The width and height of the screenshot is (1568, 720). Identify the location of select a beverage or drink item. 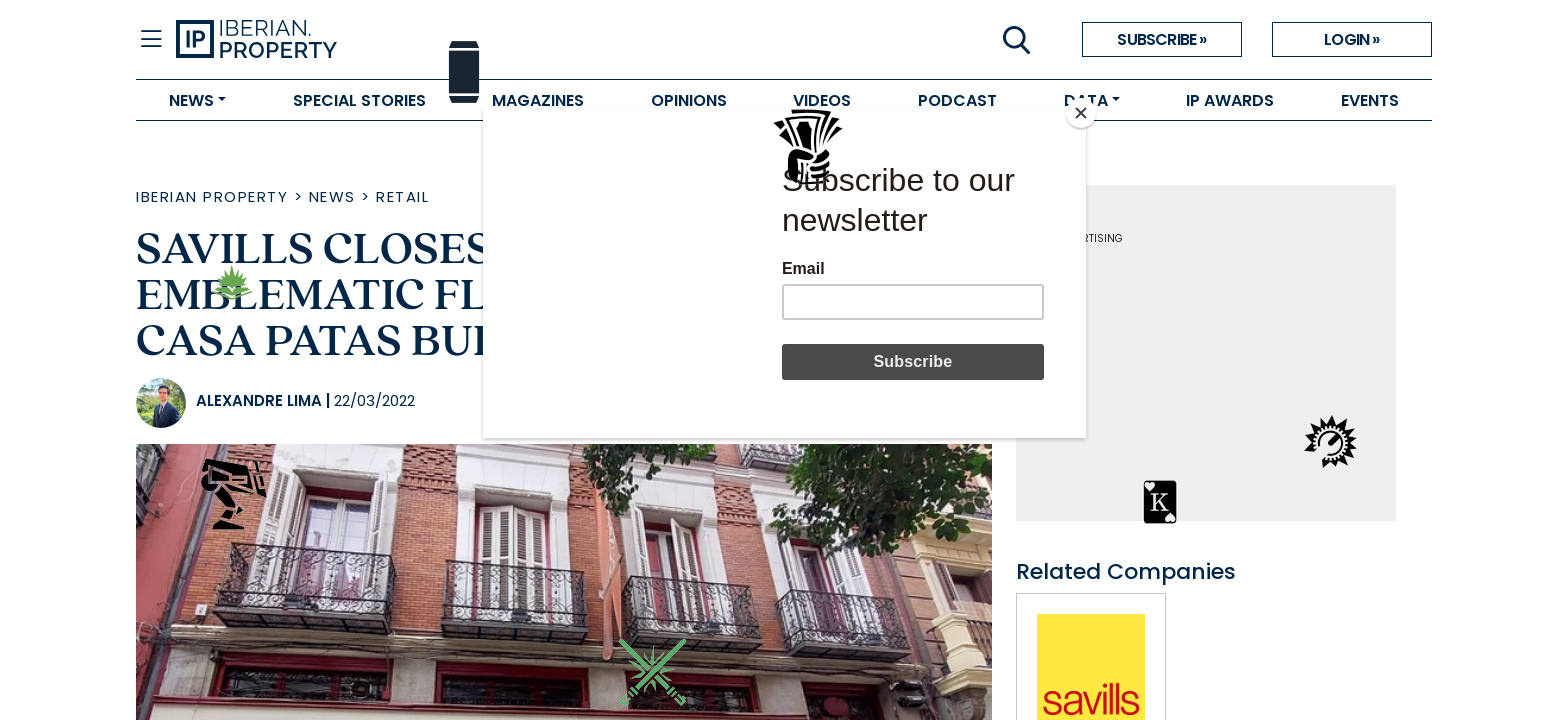
(464, 72).